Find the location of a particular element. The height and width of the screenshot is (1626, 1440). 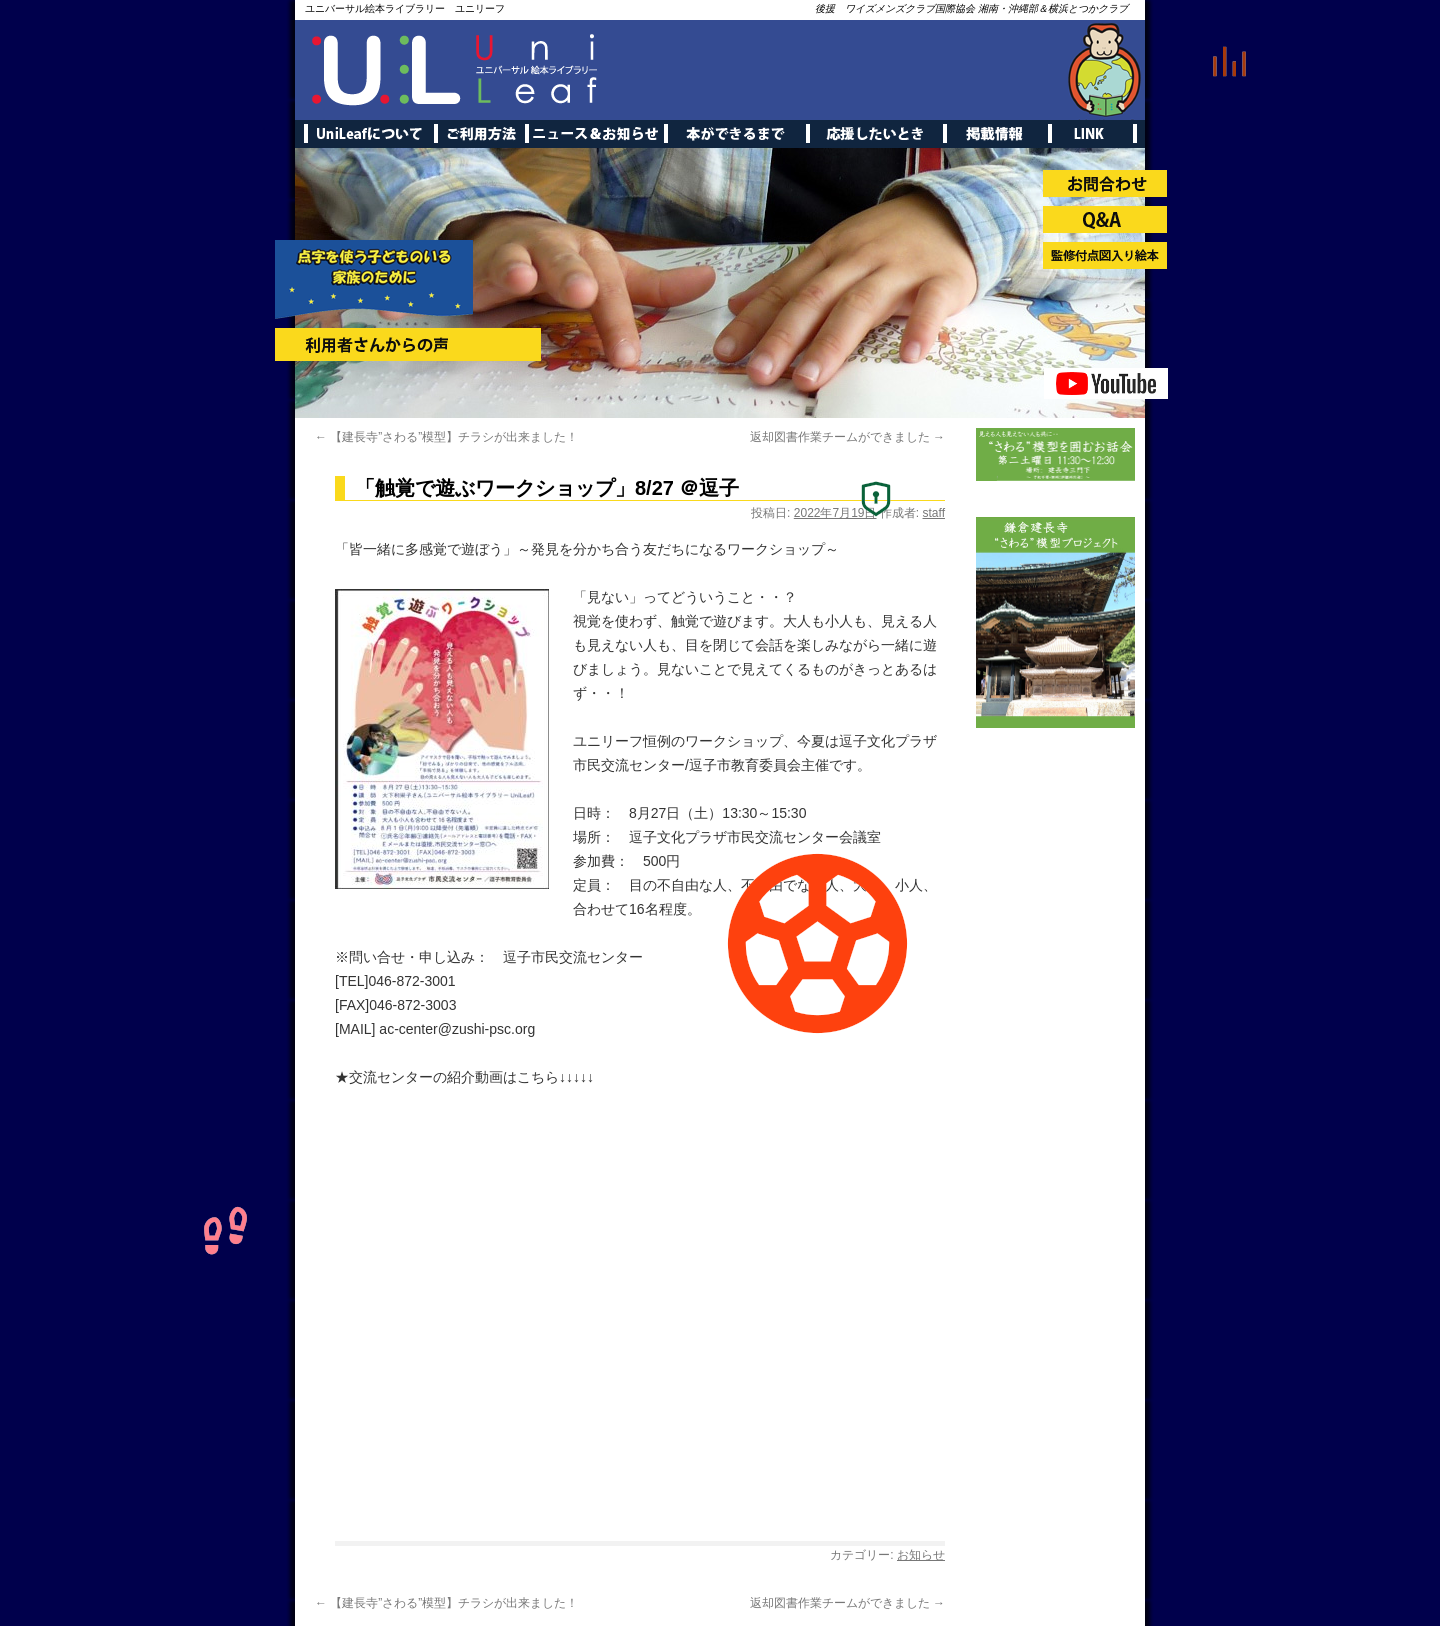

audio equalizer or sound level visualization is located at coordinates (1229, 61).